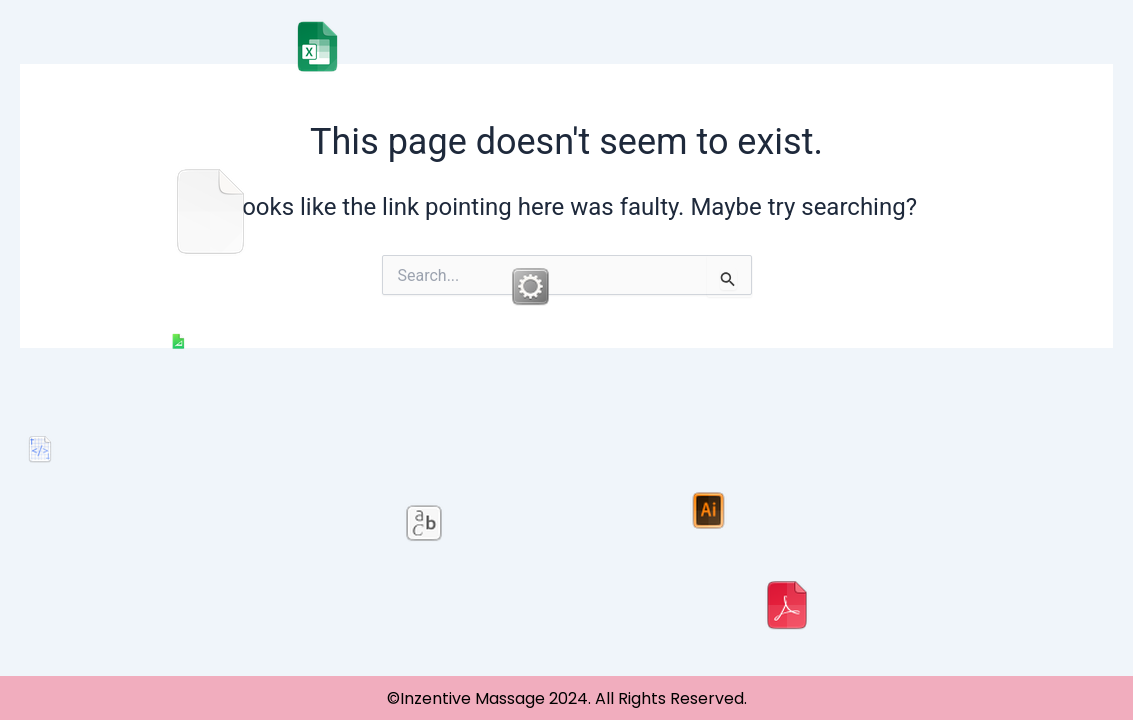 The height and width of the screenshot is (720, 1133). Describe the element at coordinates (787, 605) in the screenshot. I see `a compressed pdf document file` at that location.